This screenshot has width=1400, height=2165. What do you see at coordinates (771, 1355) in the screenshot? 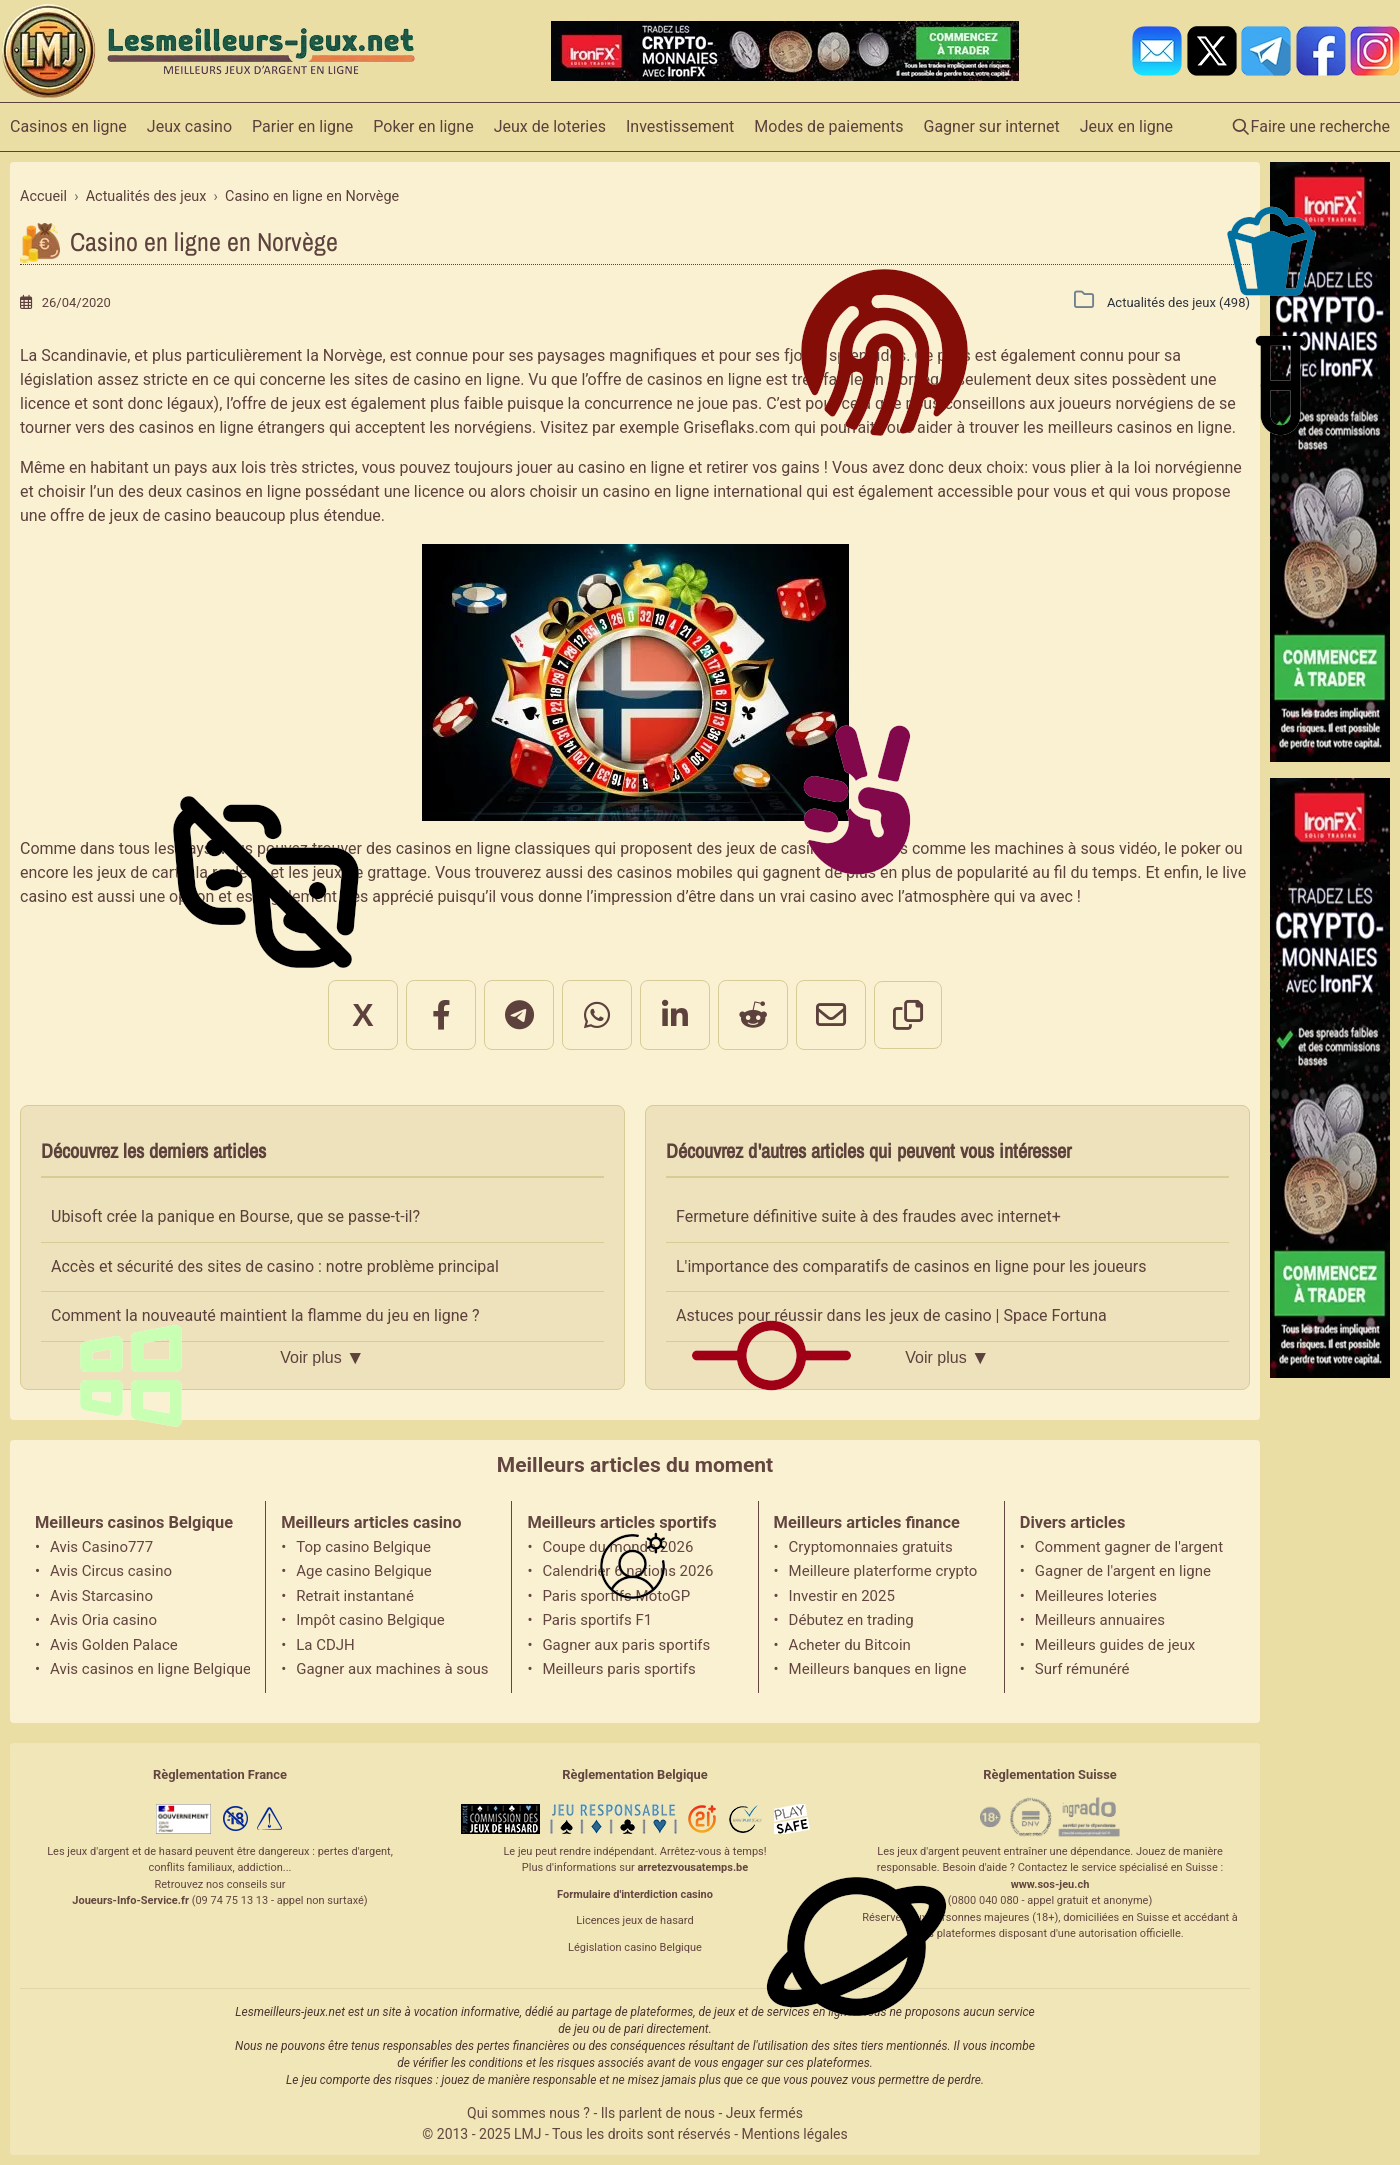
I see `view commit history in version control` at bounding box center [771, 1355].